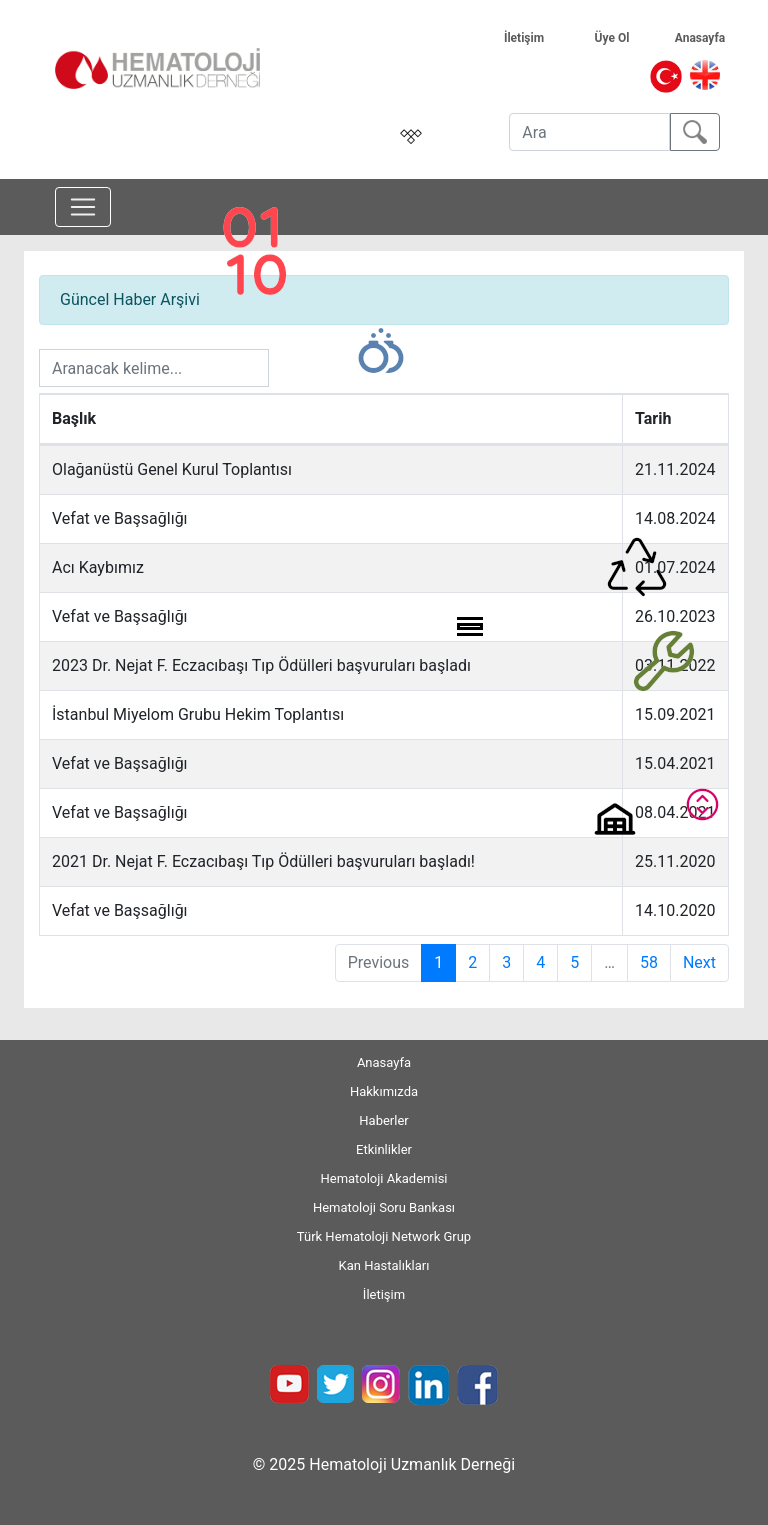  I want to click on access settings or configuration options, so click(664, 661).